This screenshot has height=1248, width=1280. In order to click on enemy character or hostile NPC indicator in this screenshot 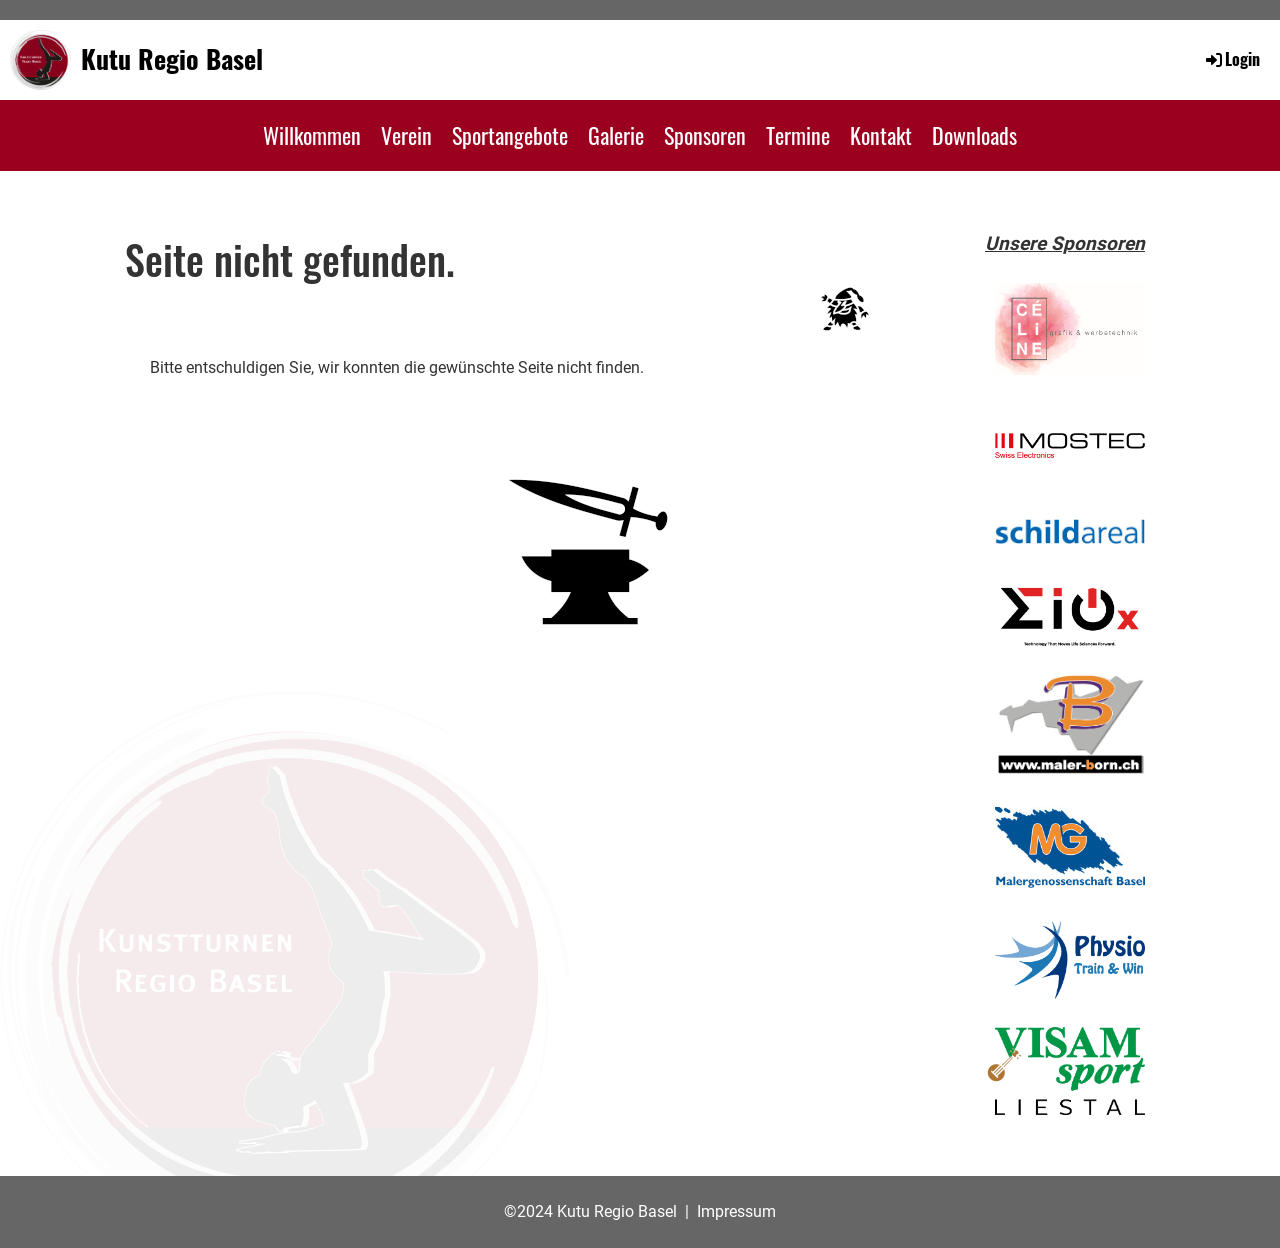, I will do `click(845, 309)`.